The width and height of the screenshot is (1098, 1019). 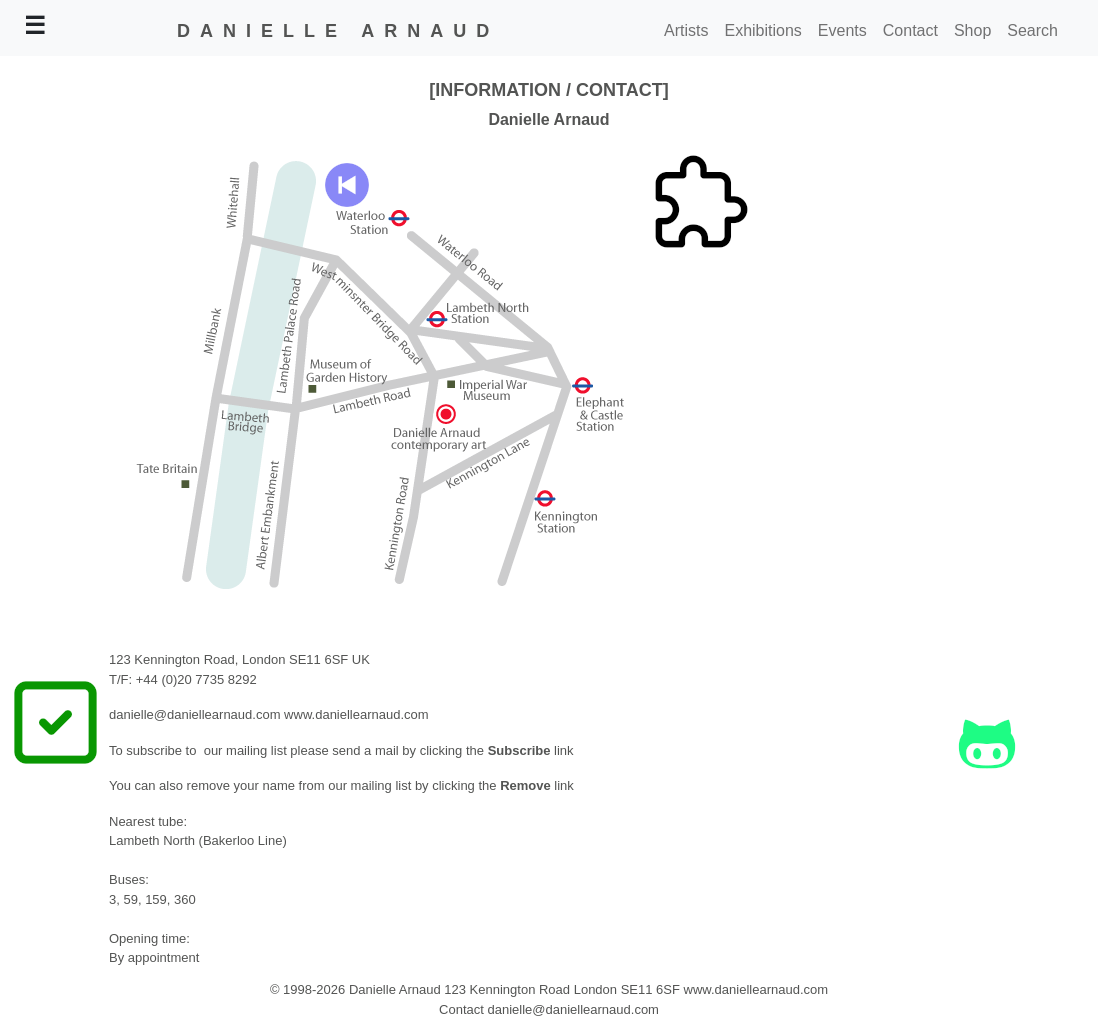 What do you see at coordinates (987, 744) in the screenshot?
I see `view GitHub profile or repository` at bounding box center [987, 744].